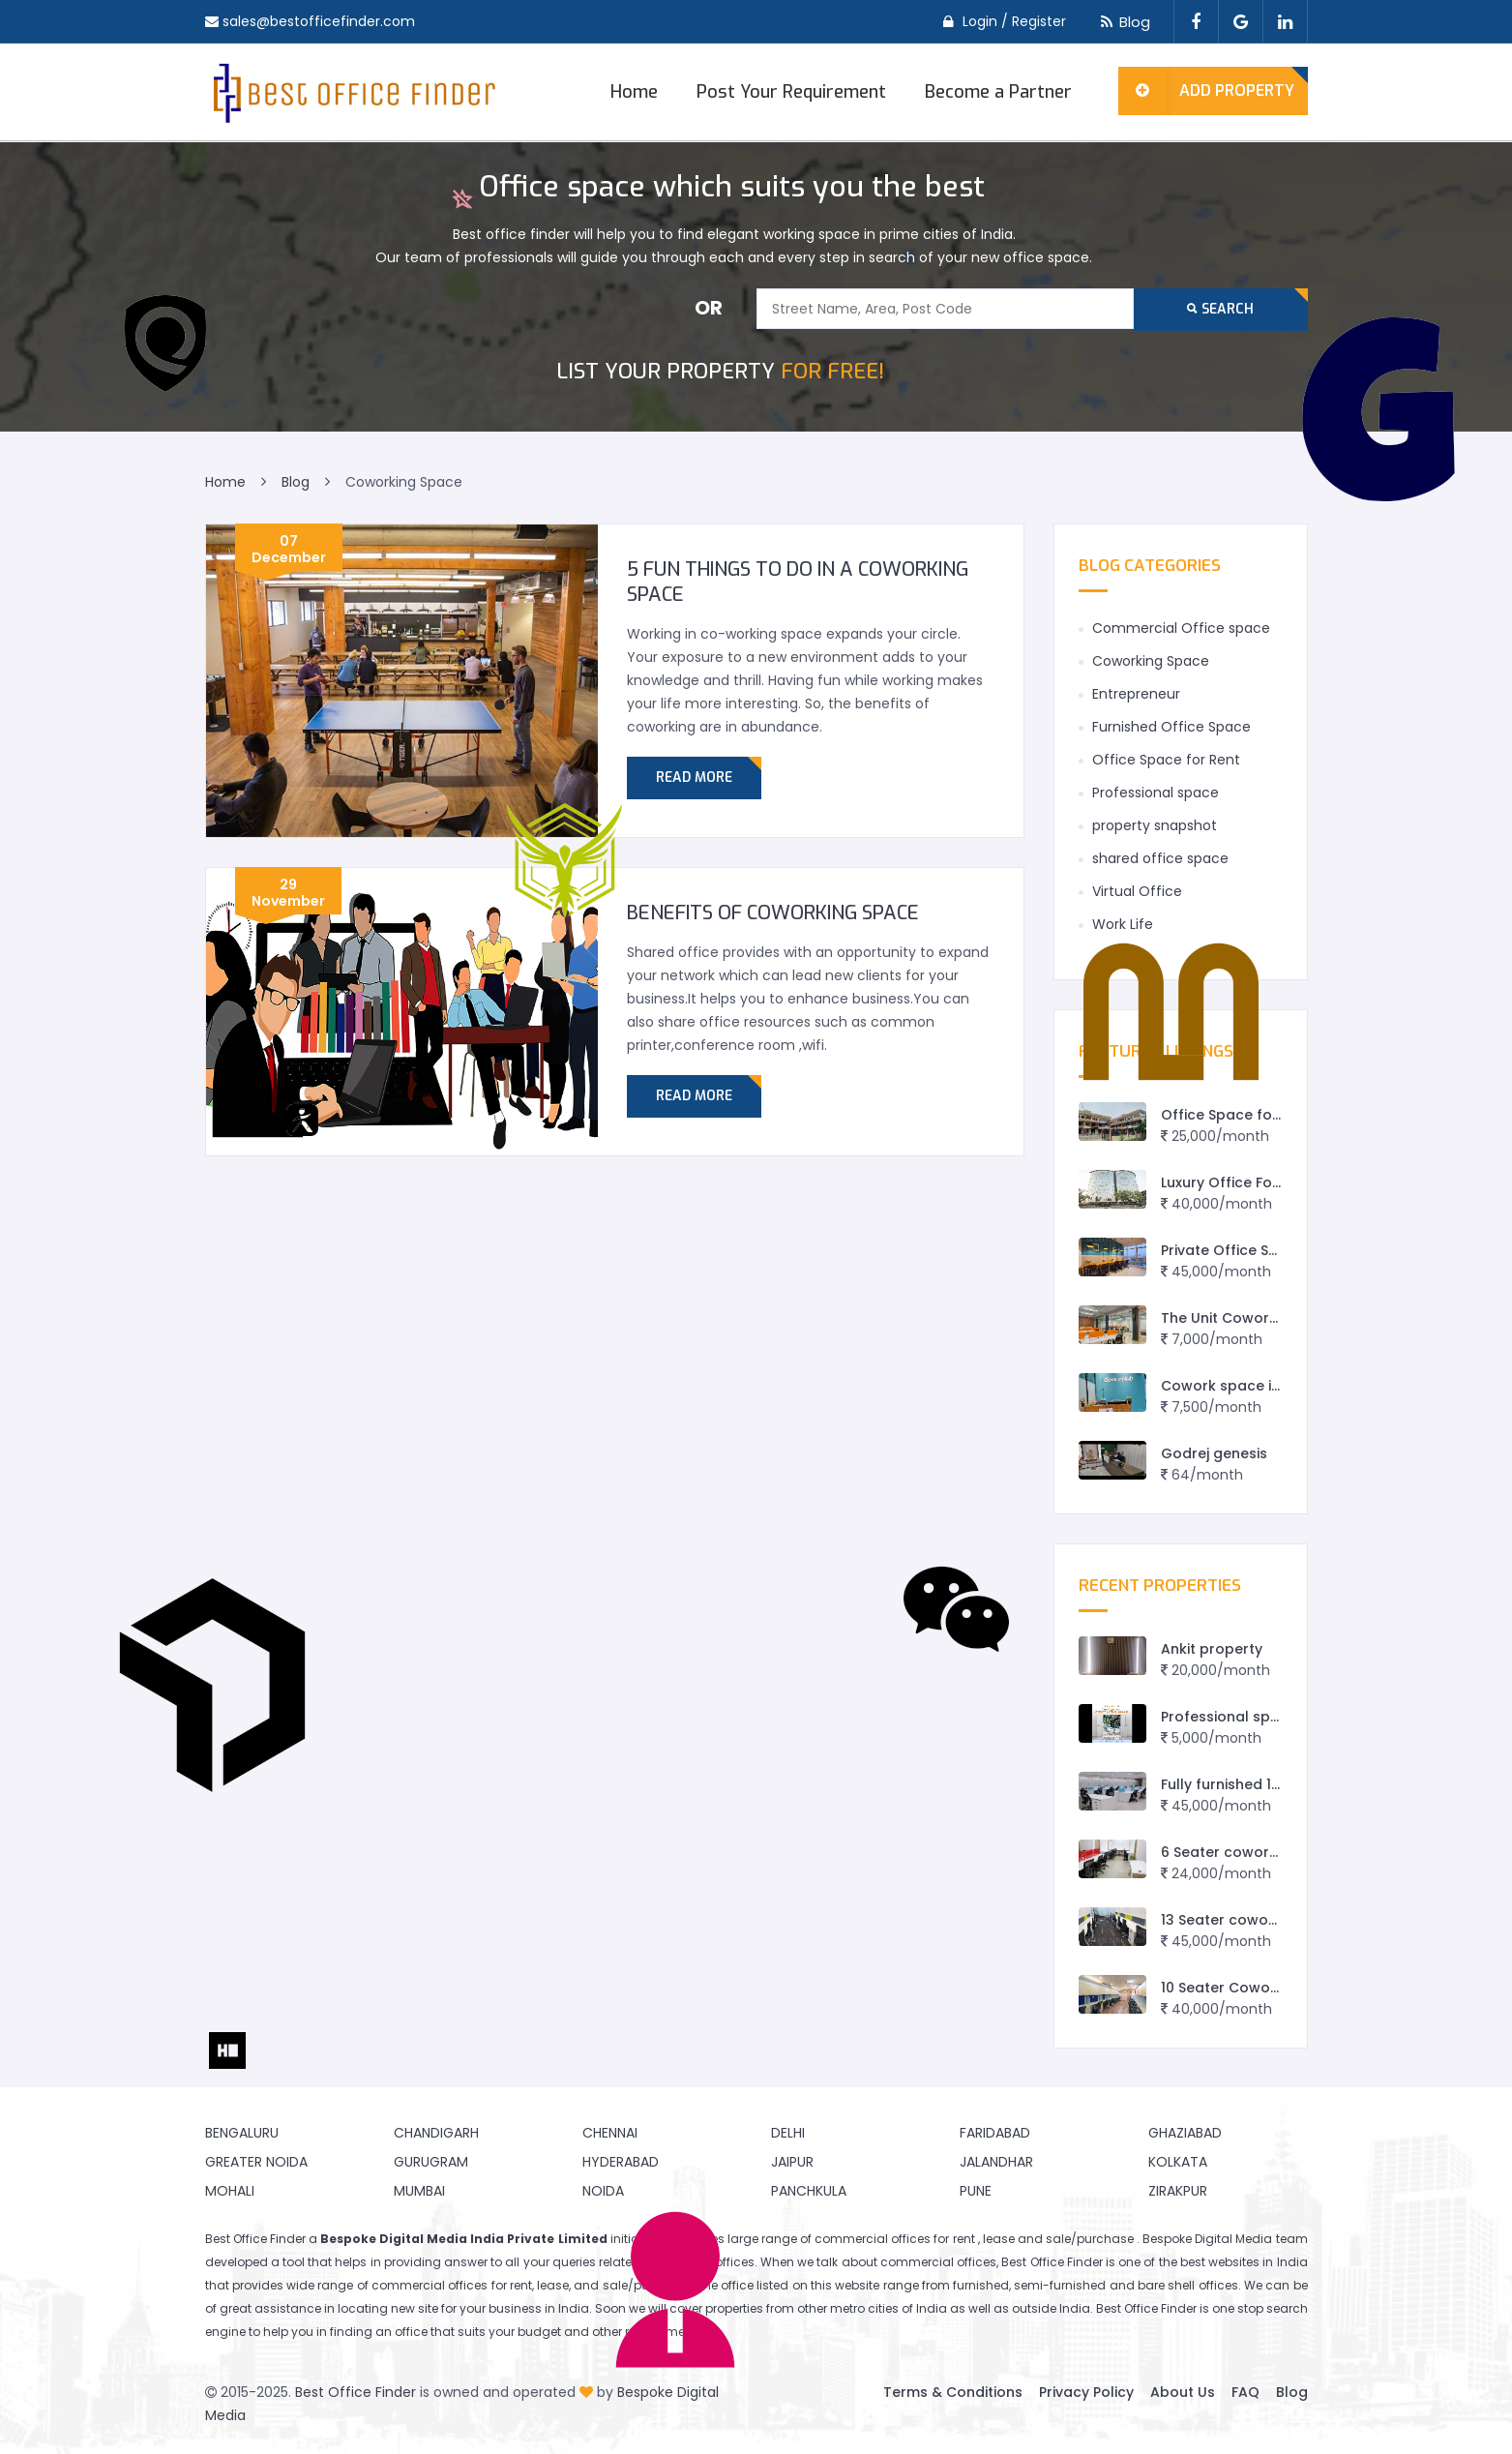 Image resolution: width=1512 pixels, height=2454 pixels. I want to click on open wechat messaging app, so click(956, 1609).